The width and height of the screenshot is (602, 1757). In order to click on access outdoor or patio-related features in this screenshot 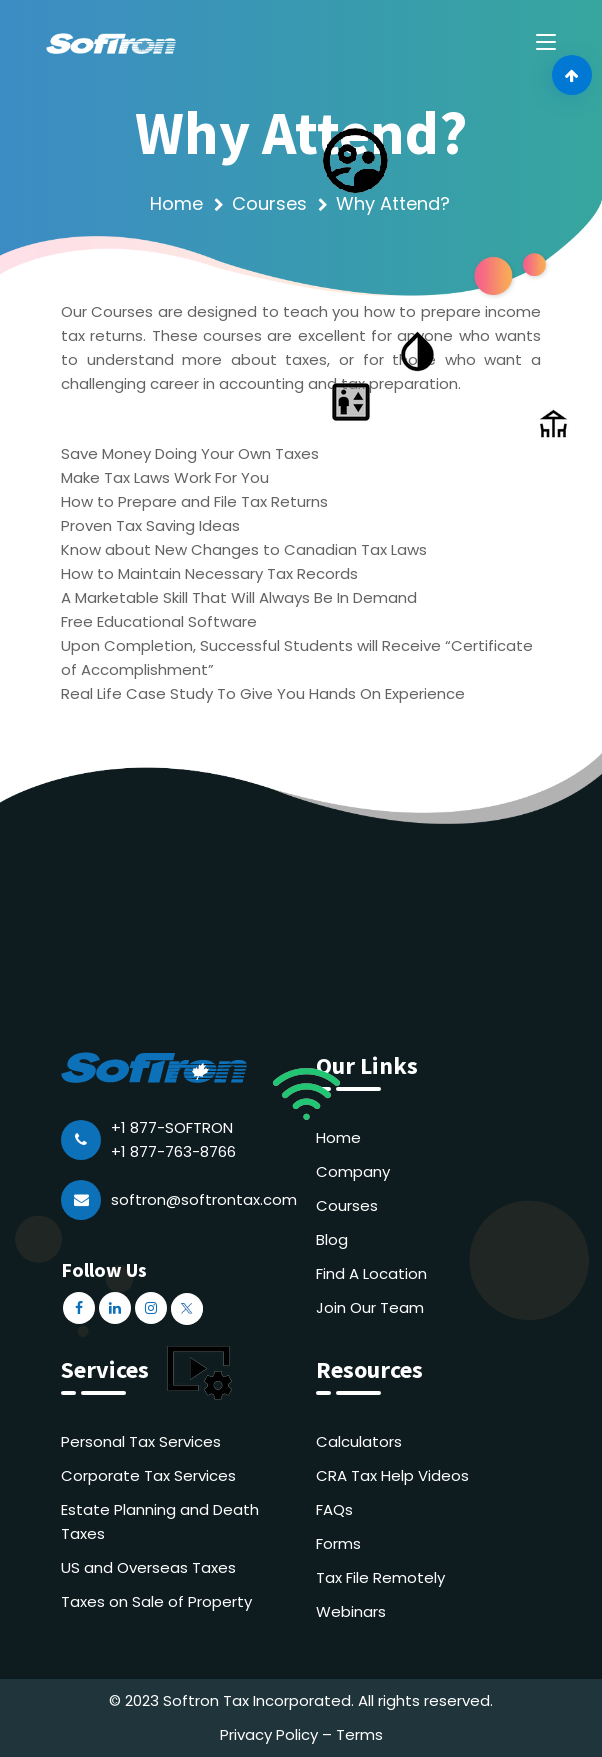, I will do `click(553, 423)`.